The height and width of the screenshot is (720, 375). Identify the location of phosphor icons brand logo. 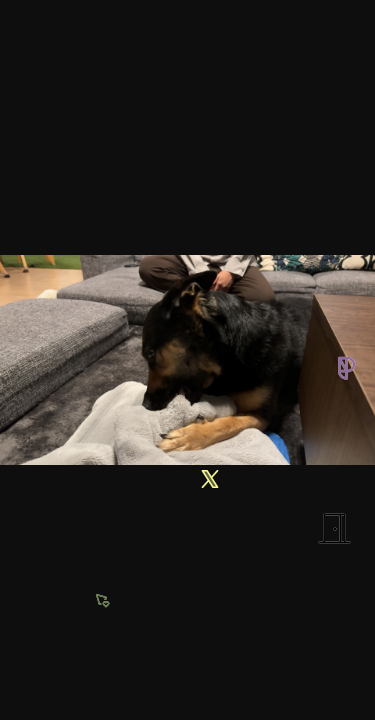
(345, 367).